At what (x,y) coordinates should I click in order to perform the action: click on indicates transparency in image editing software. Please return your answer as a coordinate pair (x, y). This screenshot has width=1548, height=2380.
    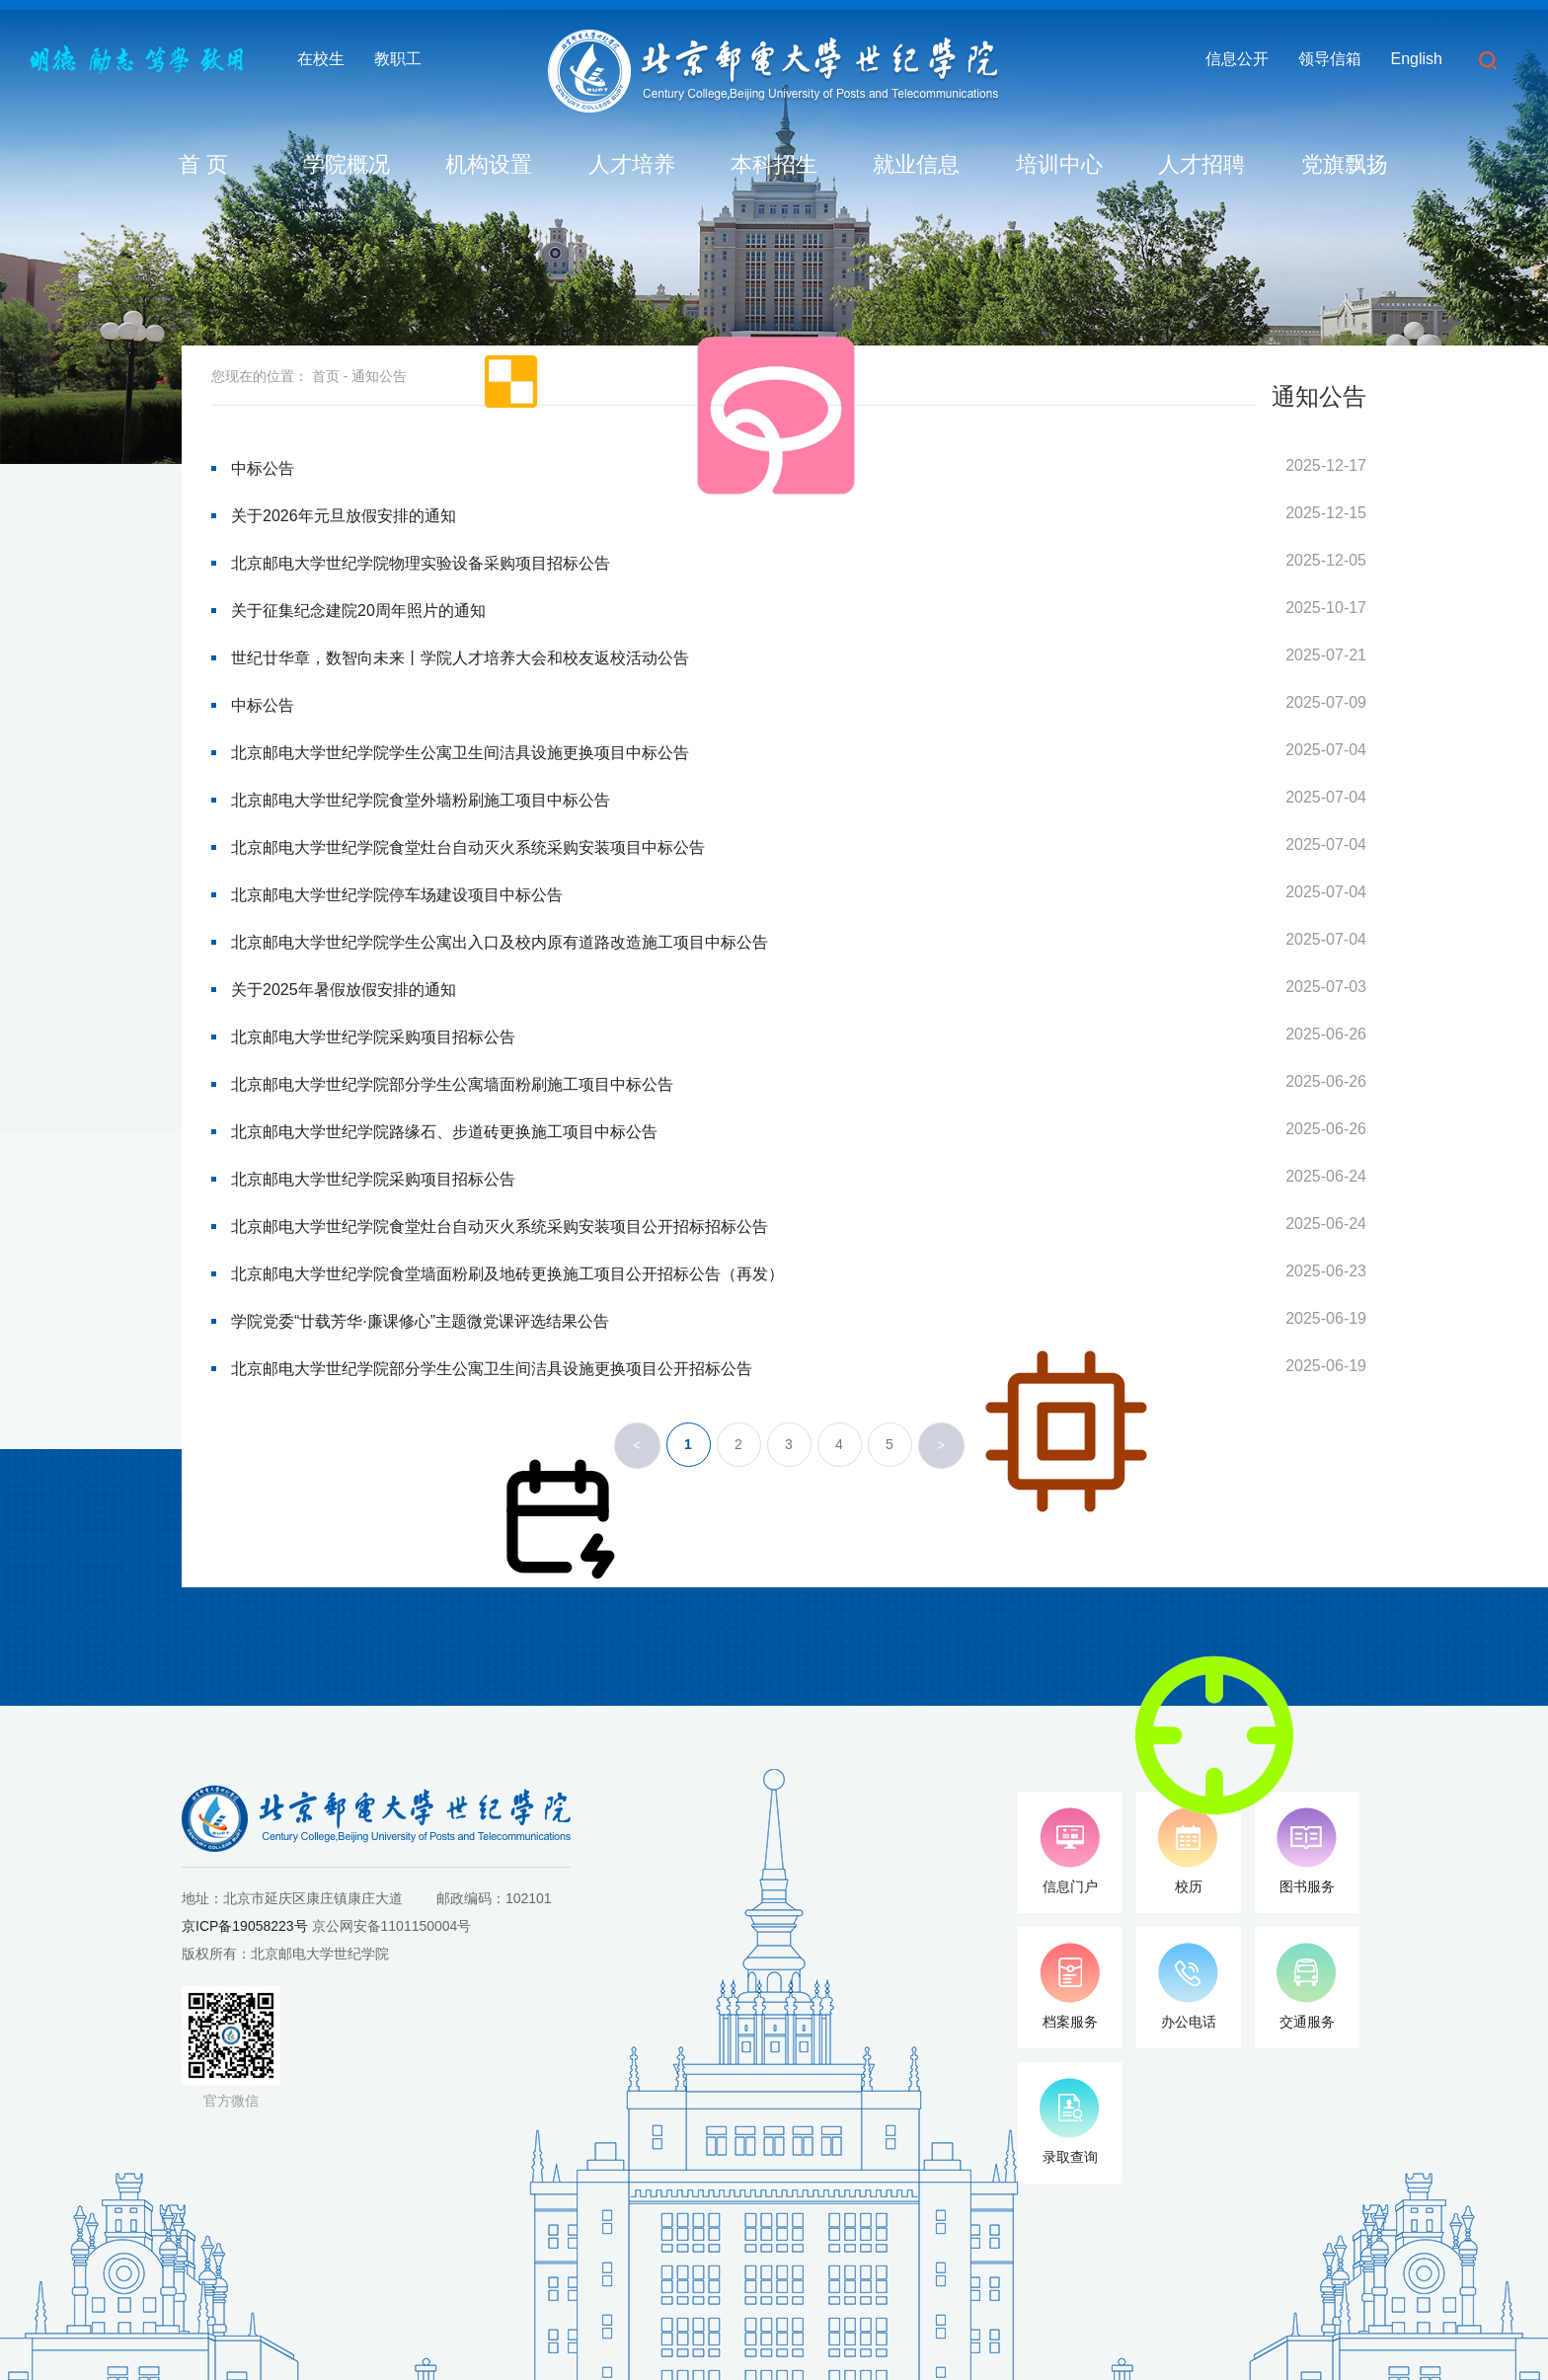
    Looking at the image, I should click on (510, 381).